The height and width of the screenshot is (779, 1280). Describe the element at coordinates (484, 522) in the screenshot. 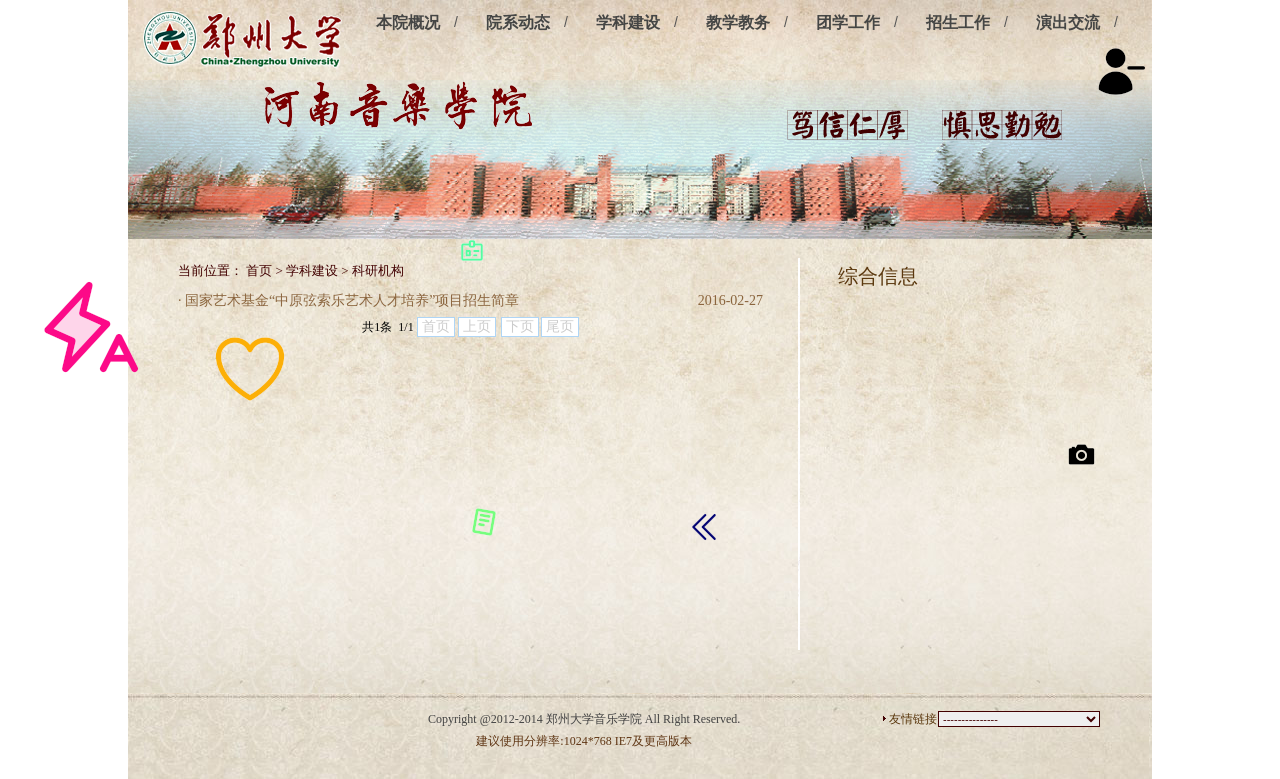

I see `view your resume or CV` at that location.